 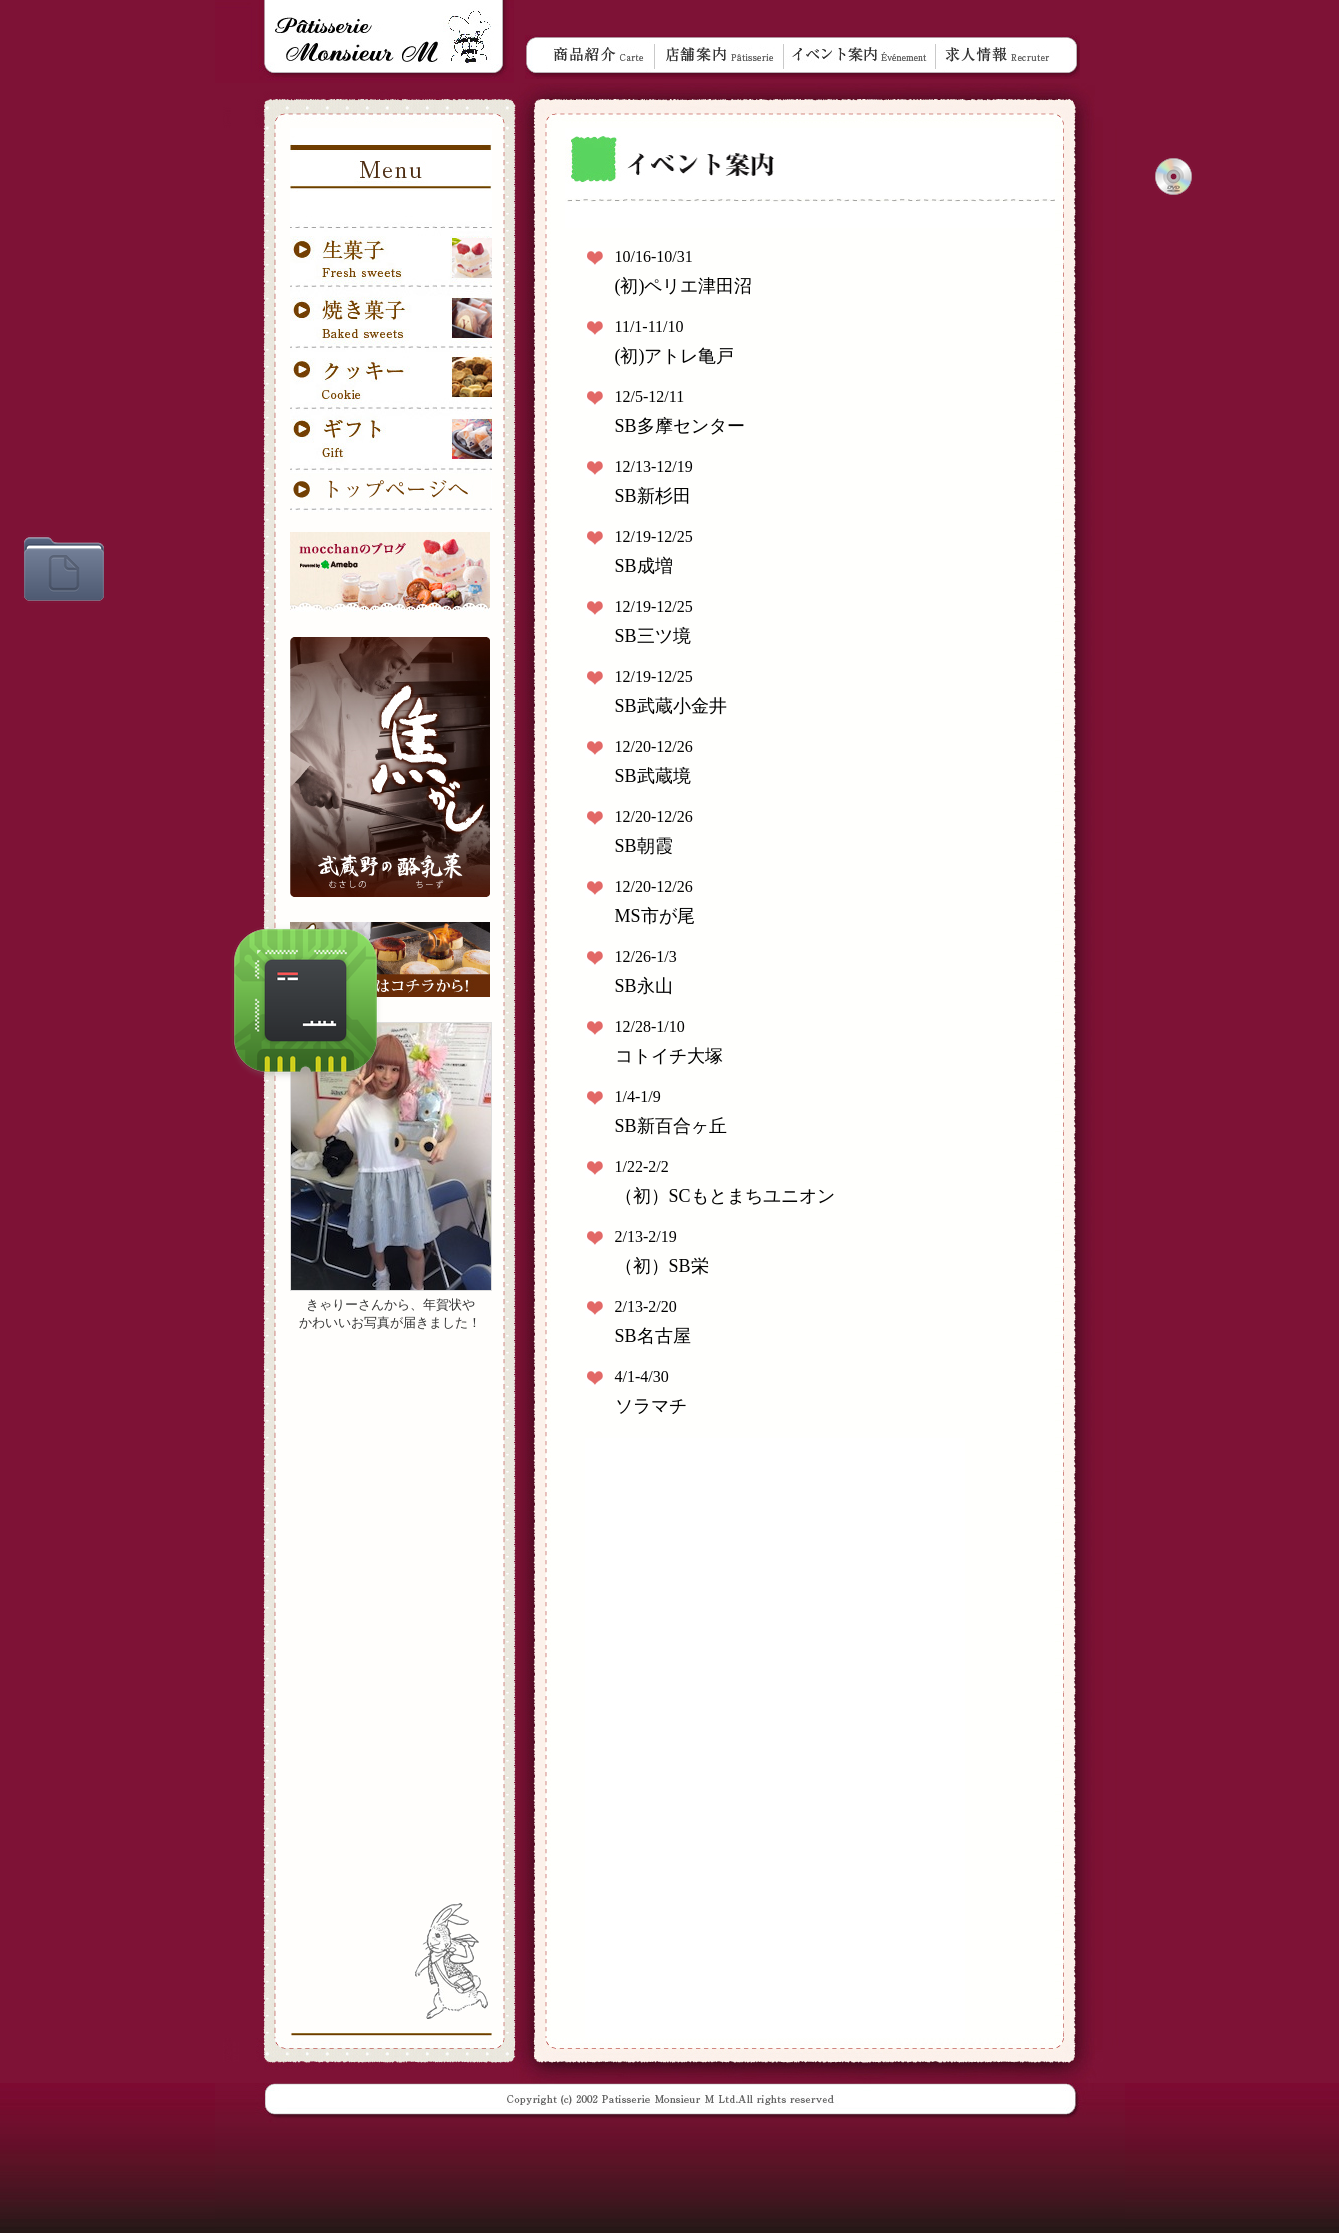 What do you see at coordinates (1173, 176) in the screenshot?
I see `indicates a DVD disc or optical media` at bounding box center [1173, 176].